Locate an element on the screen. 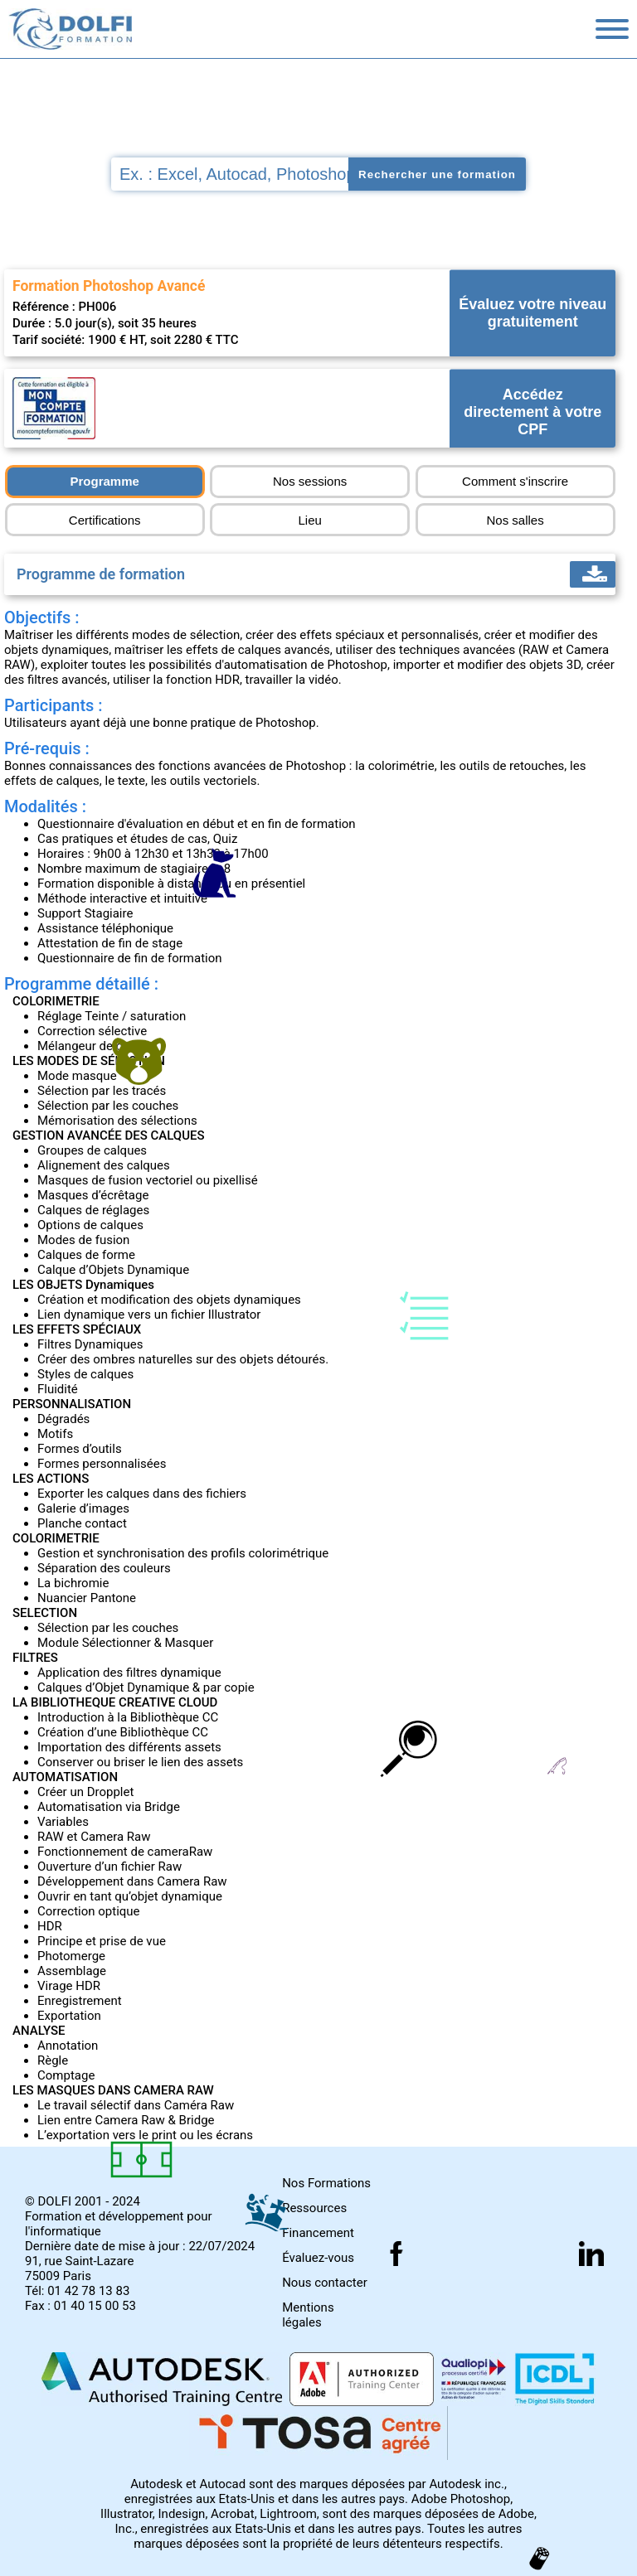 The width and height of the screenshot is (637, 2576). search for items or content is located at coordinates (408, 1749).